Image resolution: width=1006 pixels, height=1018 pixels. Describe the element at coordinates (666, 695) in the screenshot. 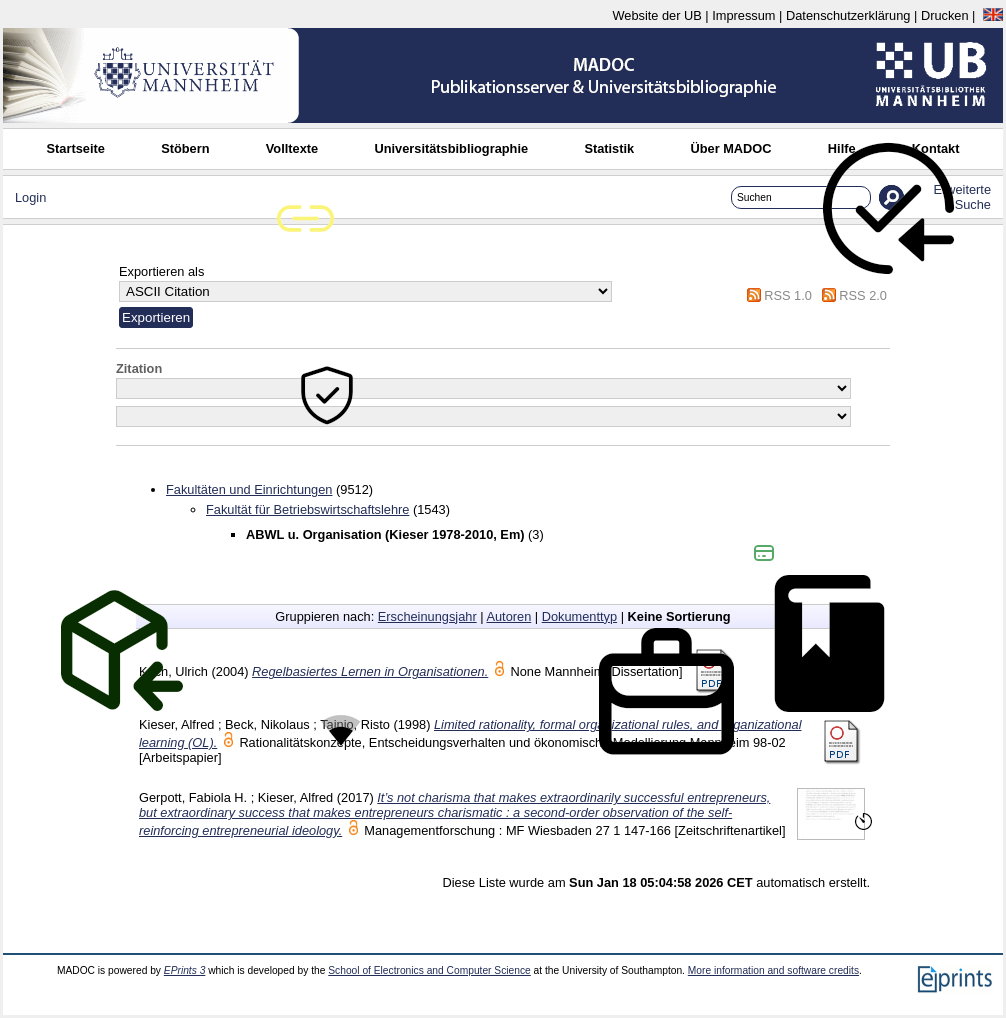

I see `access work or business-related content` at that location.